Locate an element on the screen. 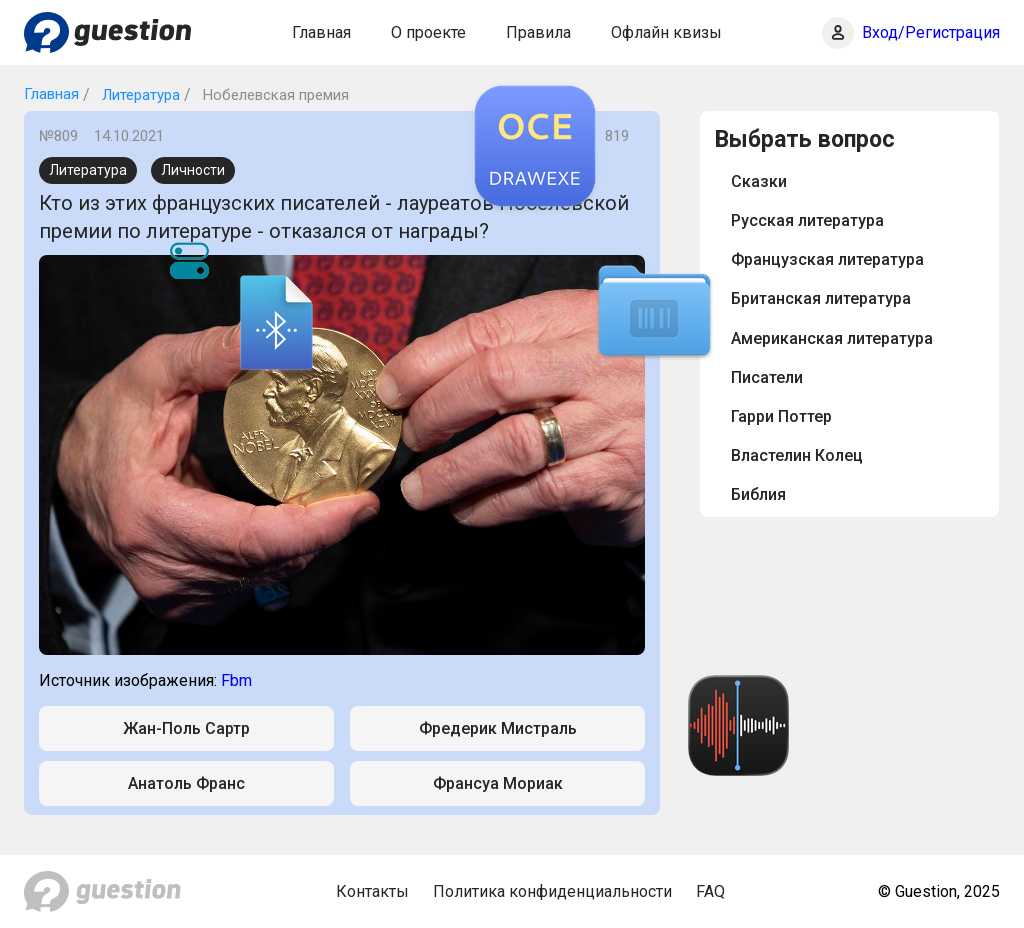 Image resolution: width=1024 pixels, height=928 pixels. open the sound recorder app is located at coordinates (738, 725).